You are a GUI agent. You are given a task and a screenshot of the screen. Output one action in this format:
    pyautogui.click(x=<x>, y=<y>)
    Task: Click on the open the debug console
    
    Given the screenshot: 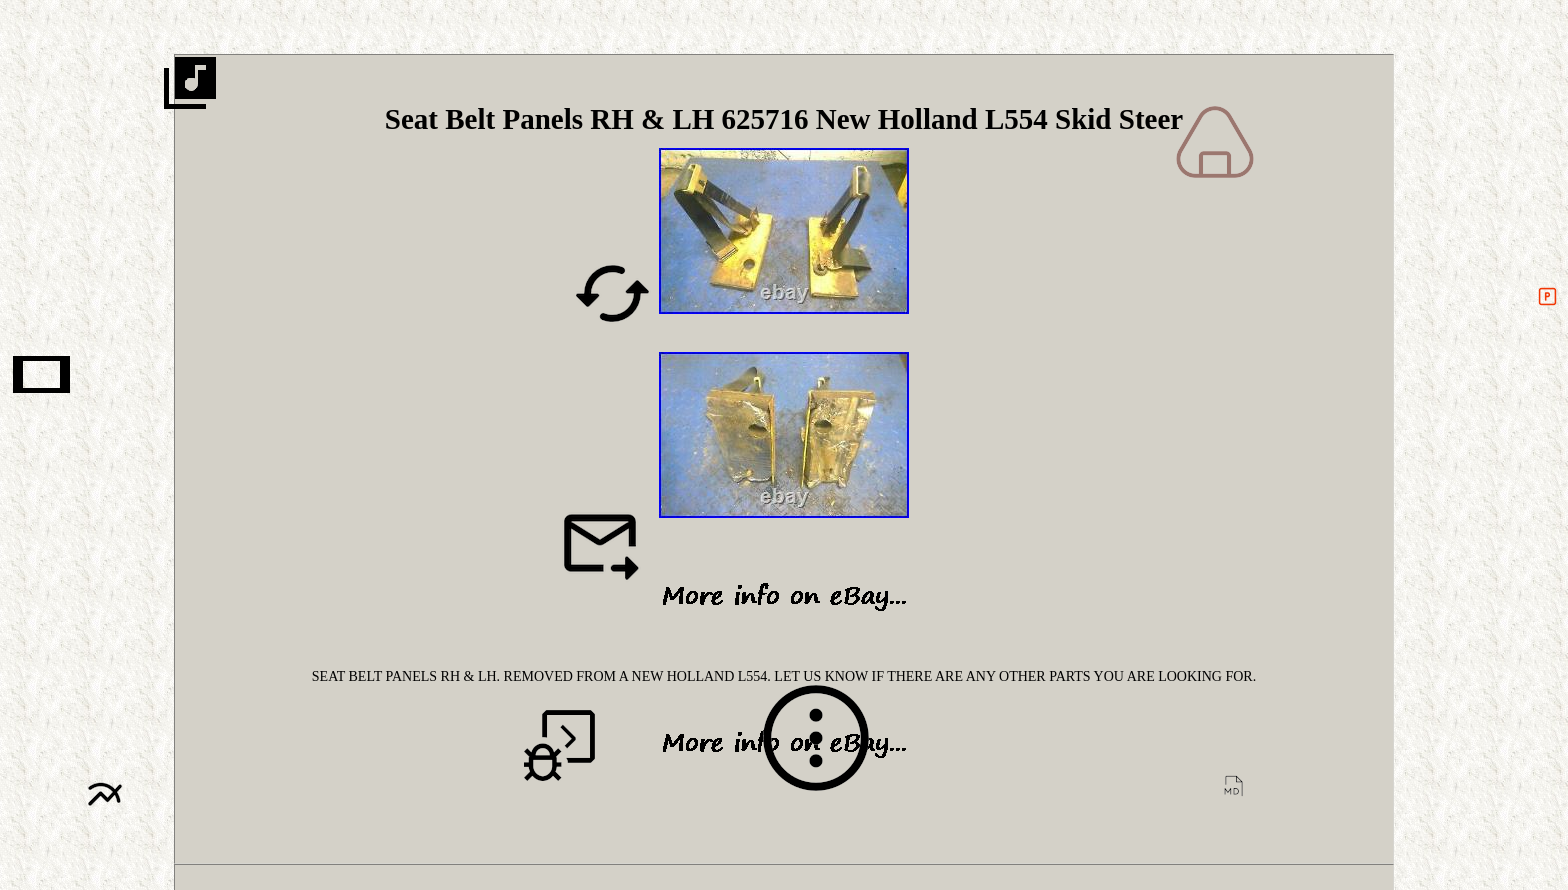 What is the action you would take?
    pyautogui.click(x=561, y=743)
    